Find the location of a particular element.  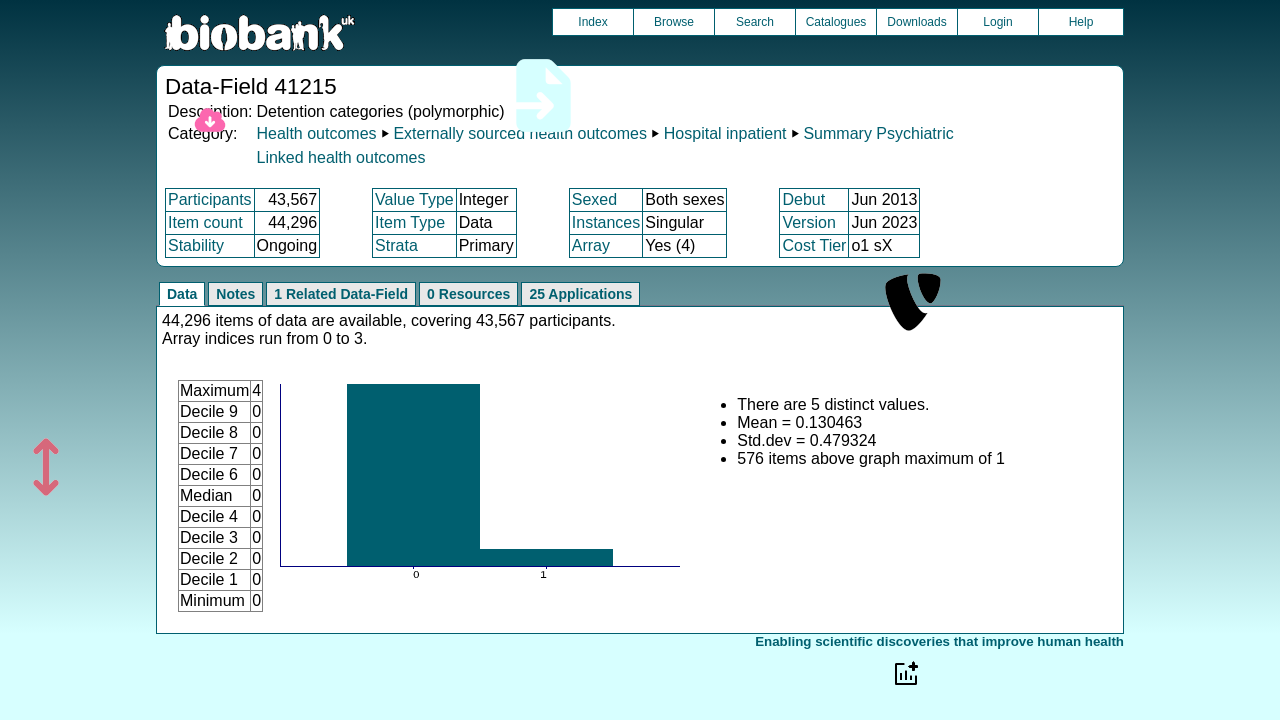

download file from cloud storage is located at coordinates (210, 120).